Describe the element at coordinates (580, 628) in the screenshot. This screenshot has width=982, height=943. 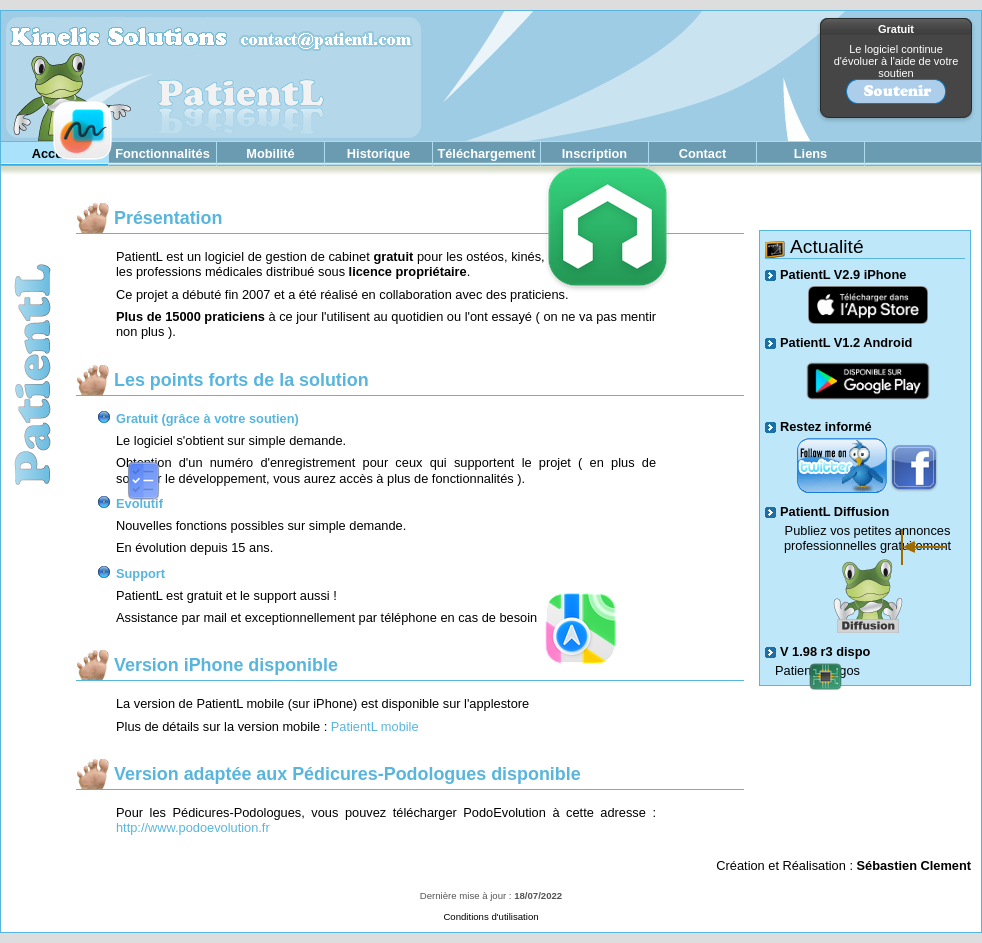
I see `open apple maps` at that location.